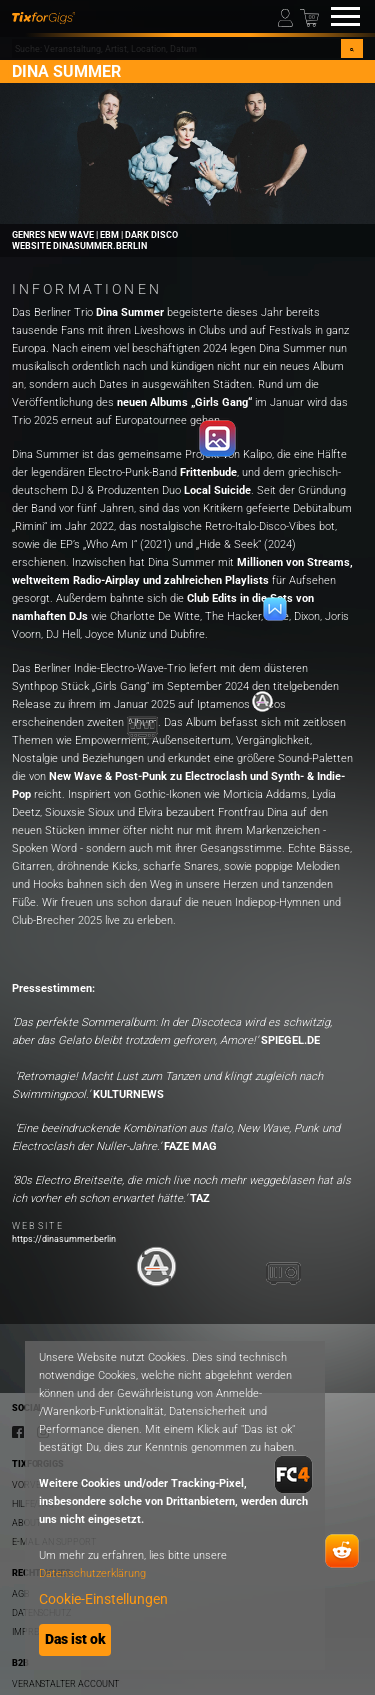 The width and height of the screenshot is (375, 1695). What do you see at coordinates (342, 1551) in the screenshot?
I see `open the Reddit app` at bounding box center [342, 1551].